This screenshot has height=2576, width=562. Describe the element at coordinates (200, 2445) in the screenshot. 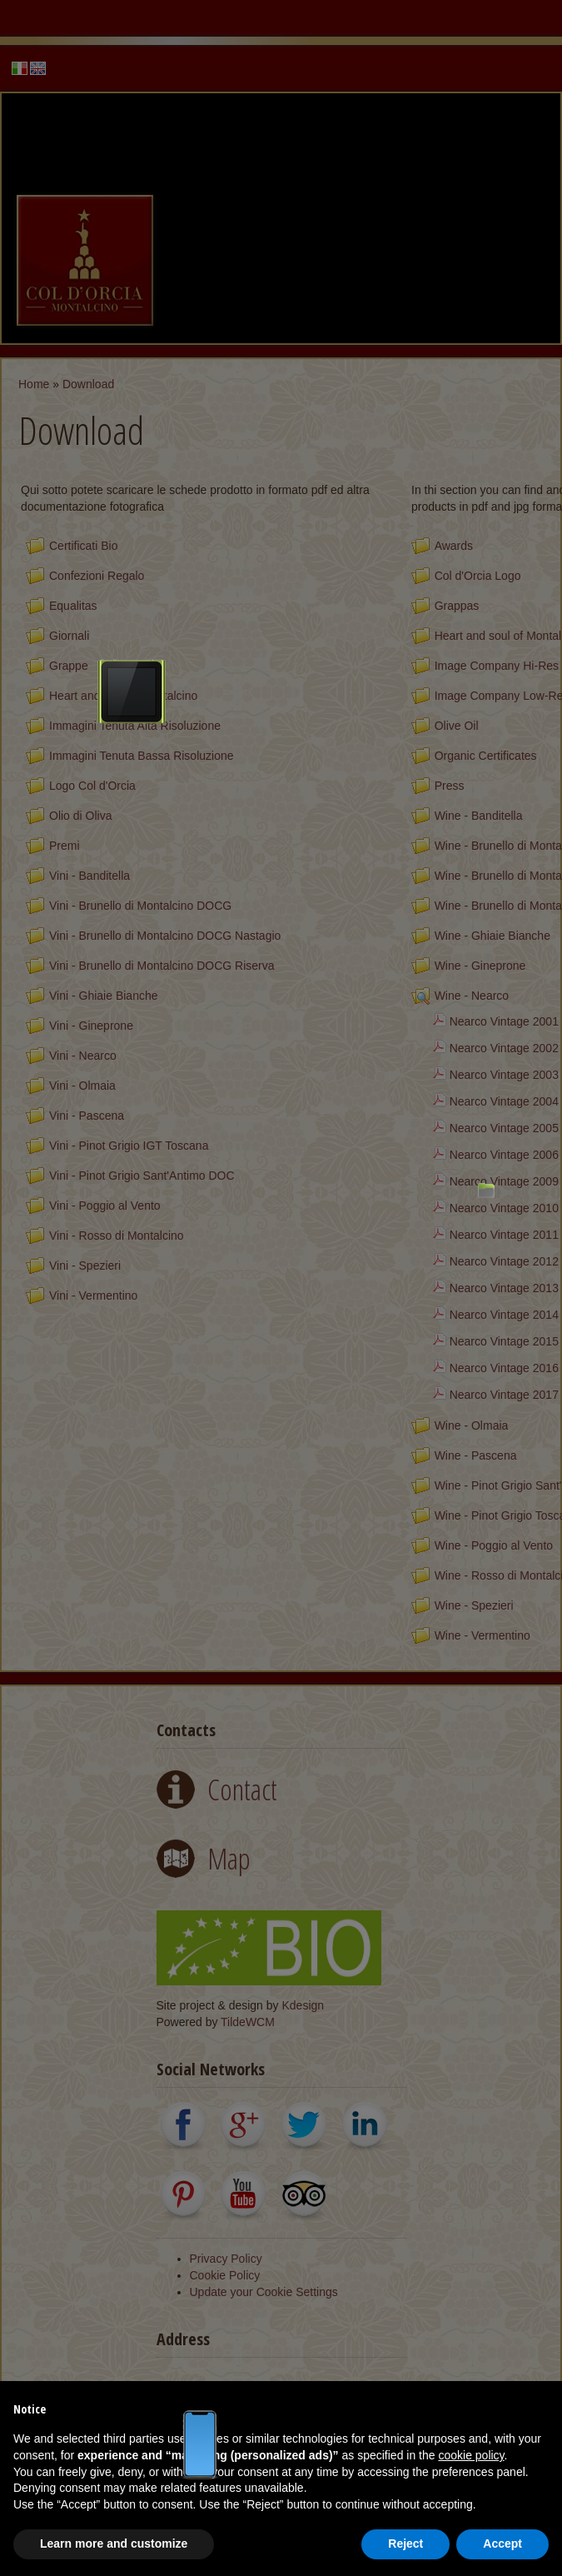

I see `iPhone XS device icon` at that location.